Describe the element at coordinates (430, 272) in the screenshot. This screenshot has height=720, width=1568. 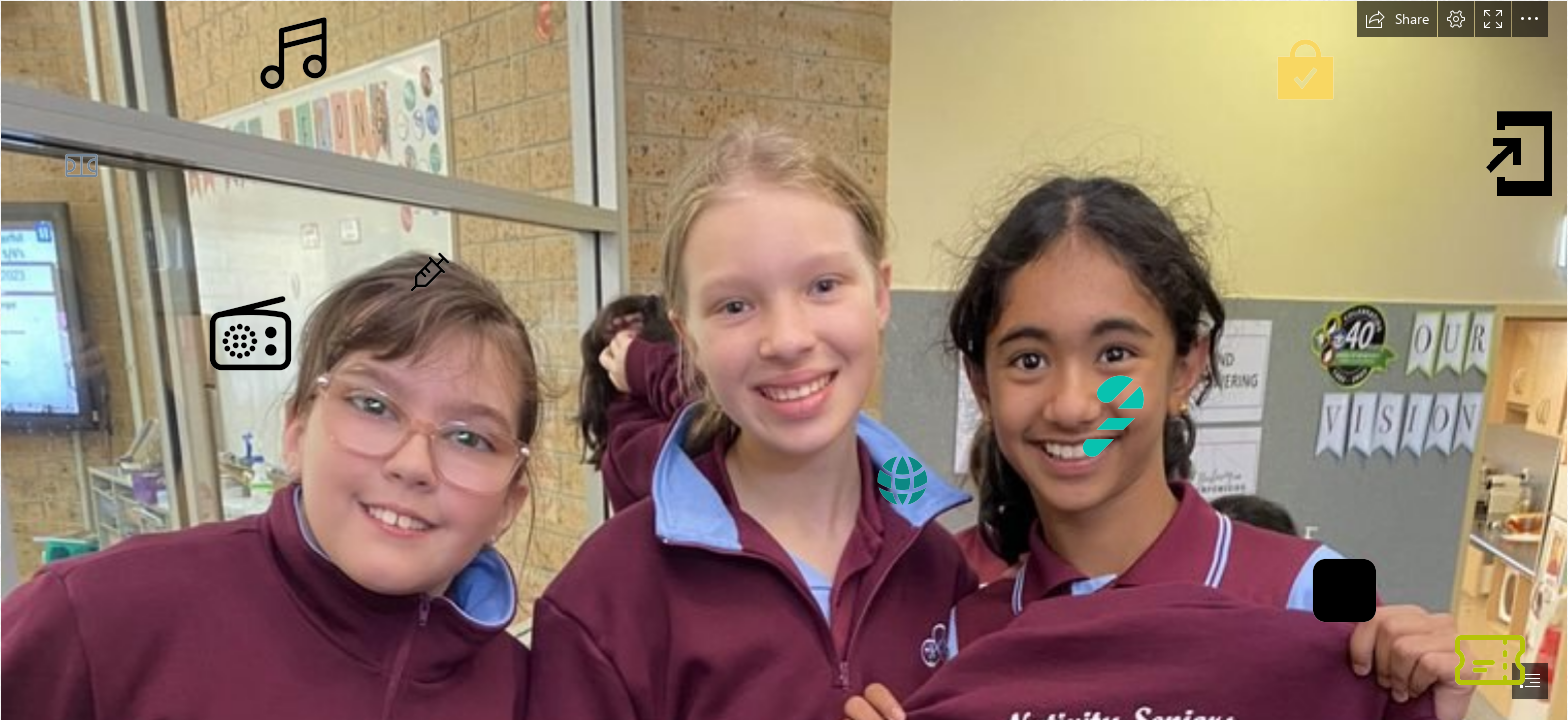
I see `access vaccination or medical records` at that location.